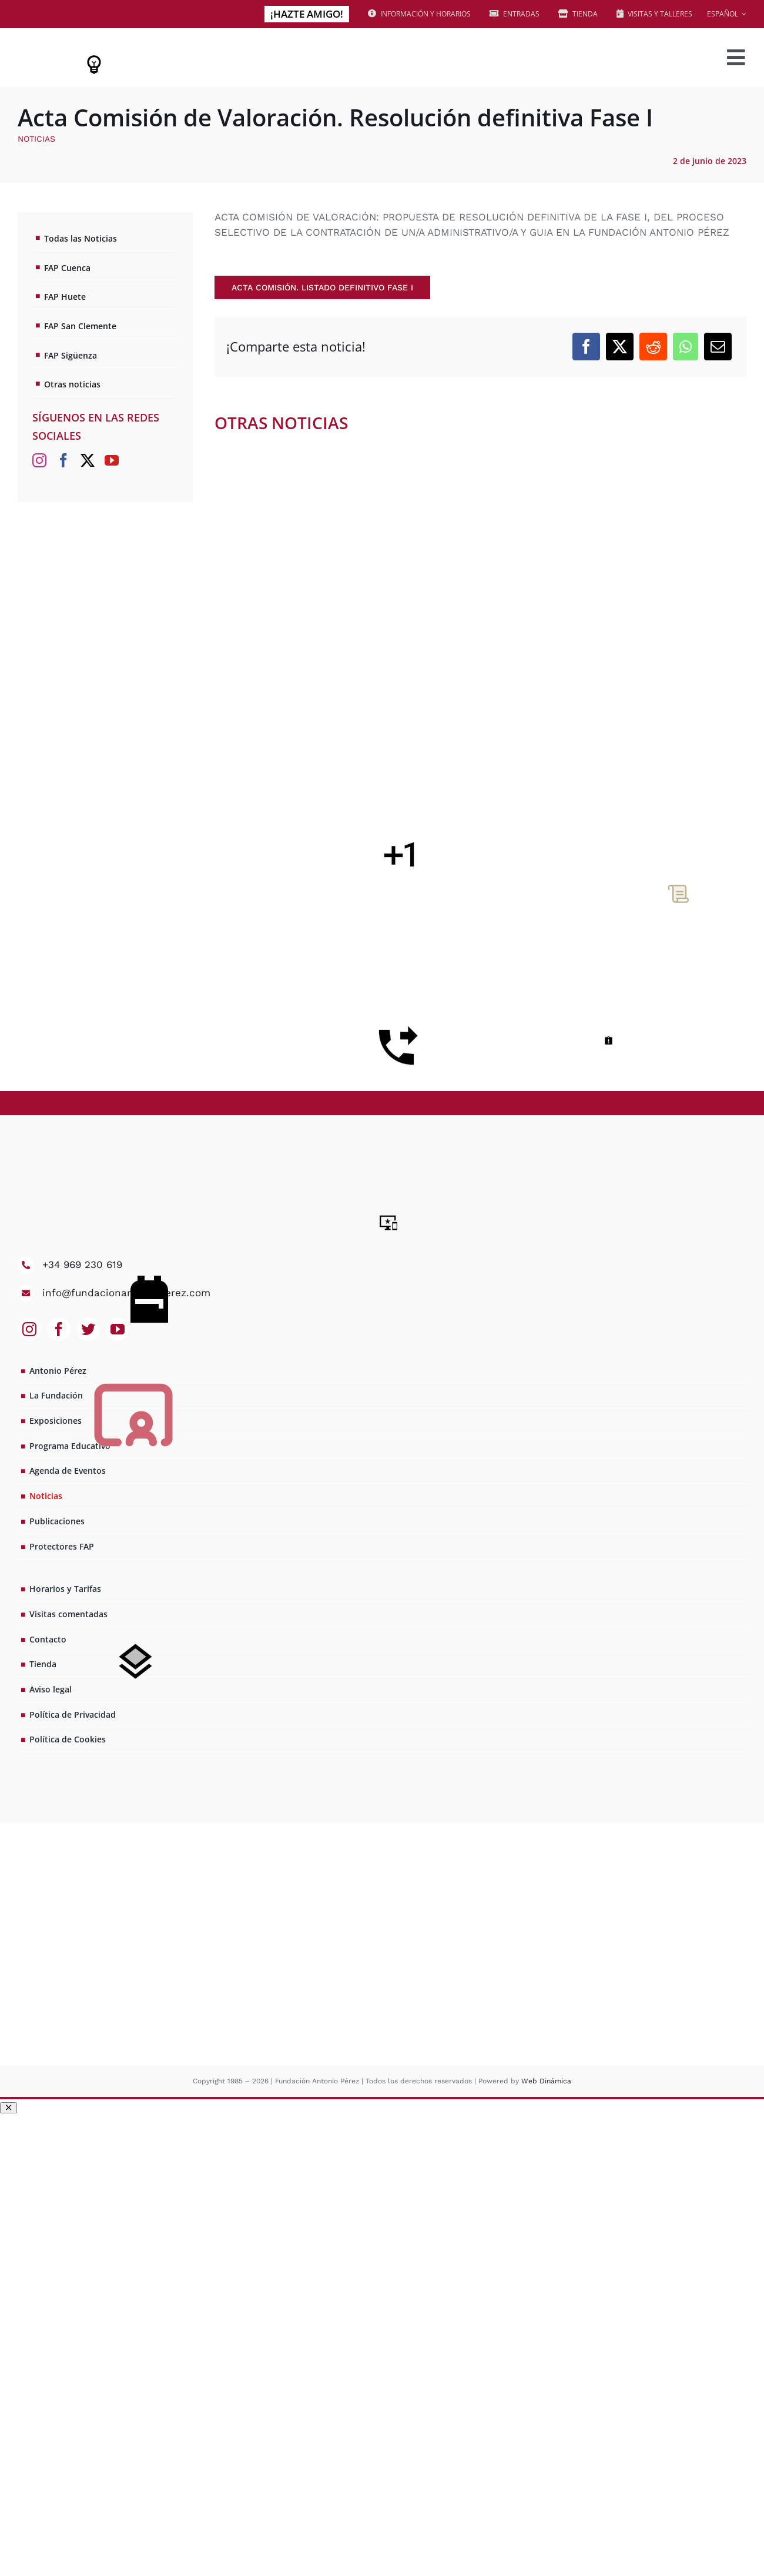 Image resolution: width=764 pixels, height=2576 pixels. Describe the element at coordinates (399, 855) in the screenshot. I see `increase exposure by one stop` at that location.